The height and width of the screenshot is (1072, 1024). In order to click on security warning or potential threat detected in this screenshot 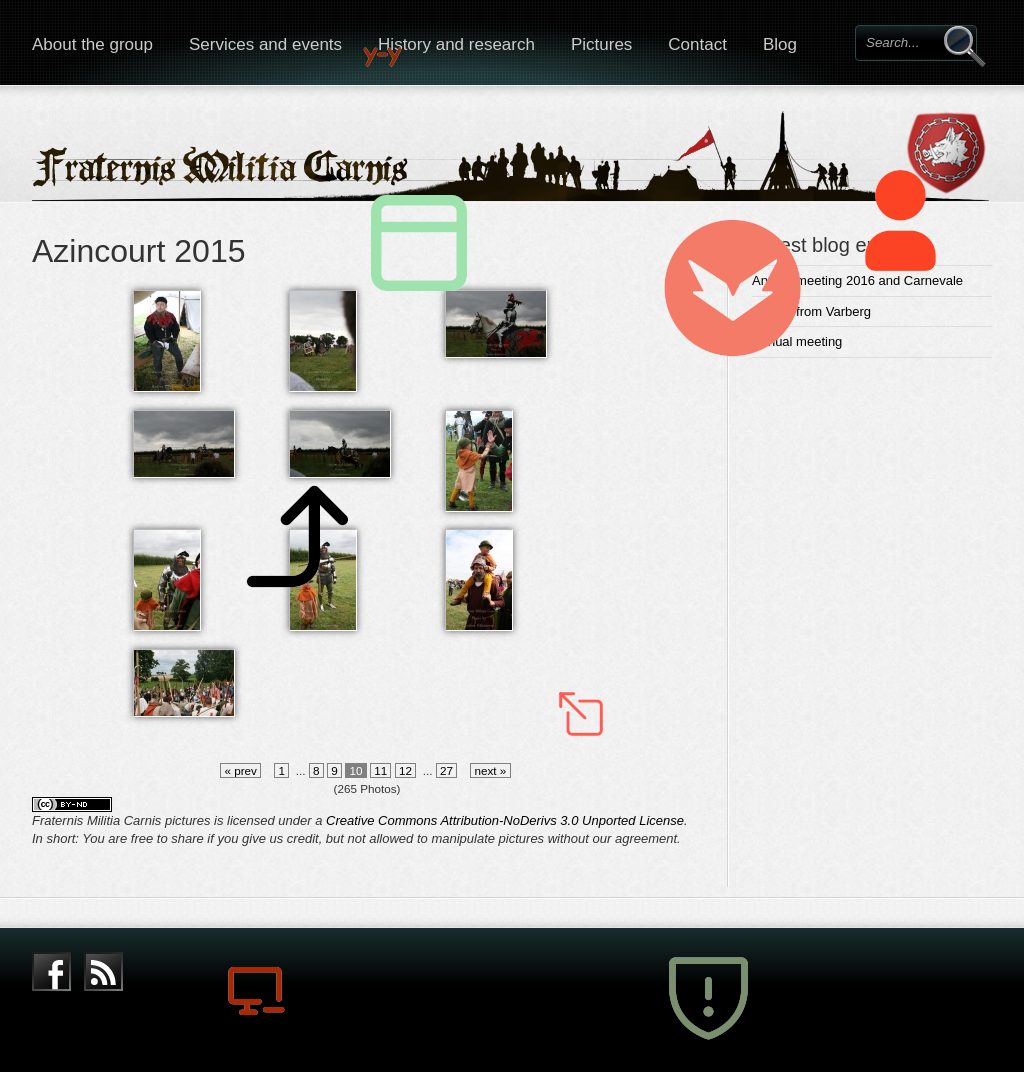, I will do `click(708, 993)`.